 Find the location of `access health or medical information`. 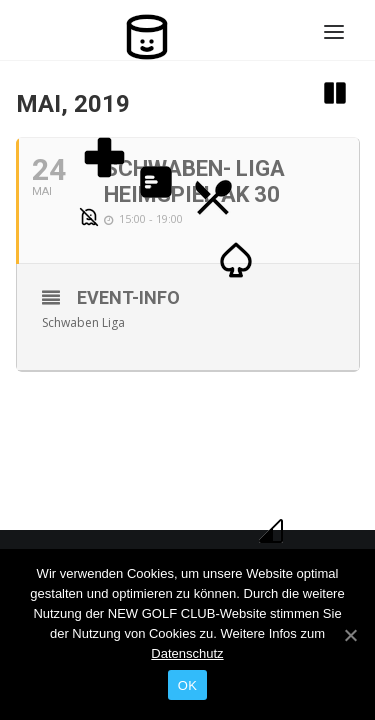

access health or medical information is located at coordinates (104, 157).